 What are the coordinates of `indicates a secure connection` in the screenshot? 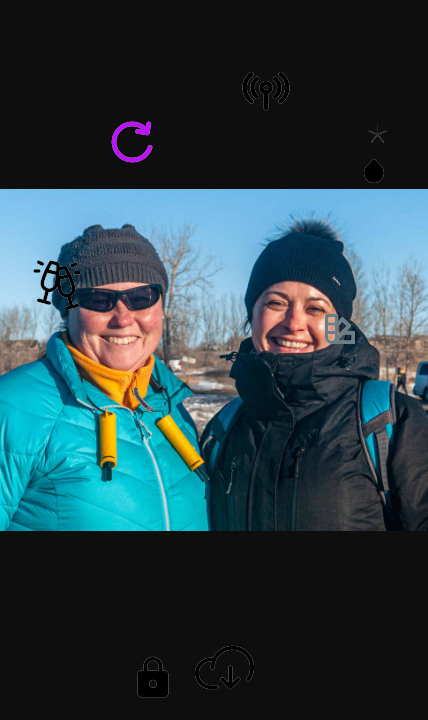 It's located at (153, 678).